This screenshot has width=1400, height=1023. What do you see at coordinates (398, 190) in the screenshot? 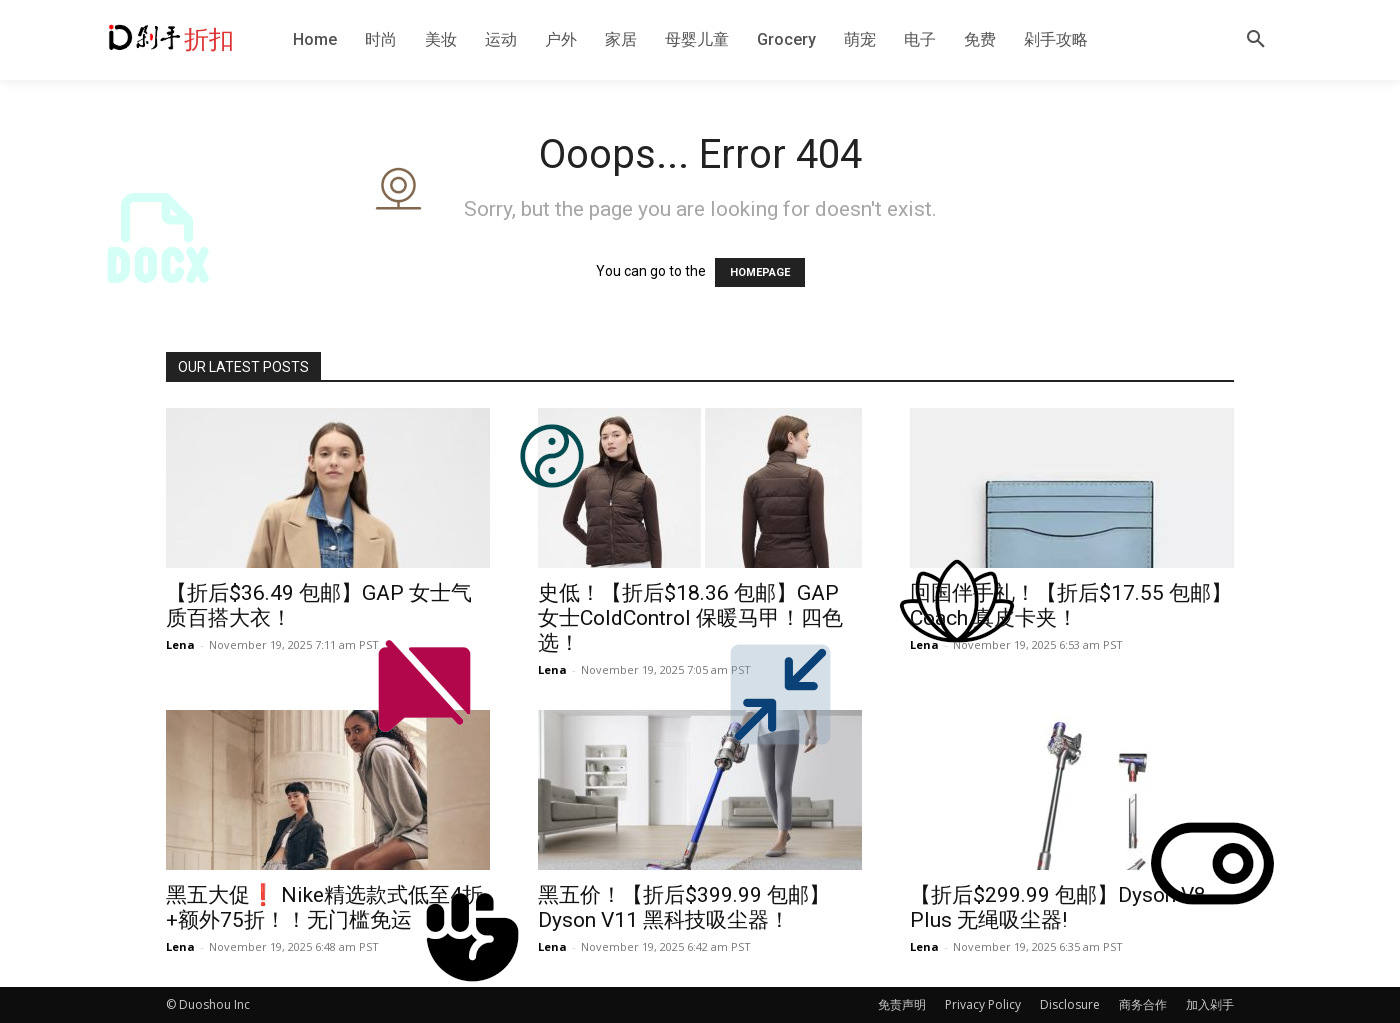
I see `access webcam or camera settings` at bounding box center [398, 190].